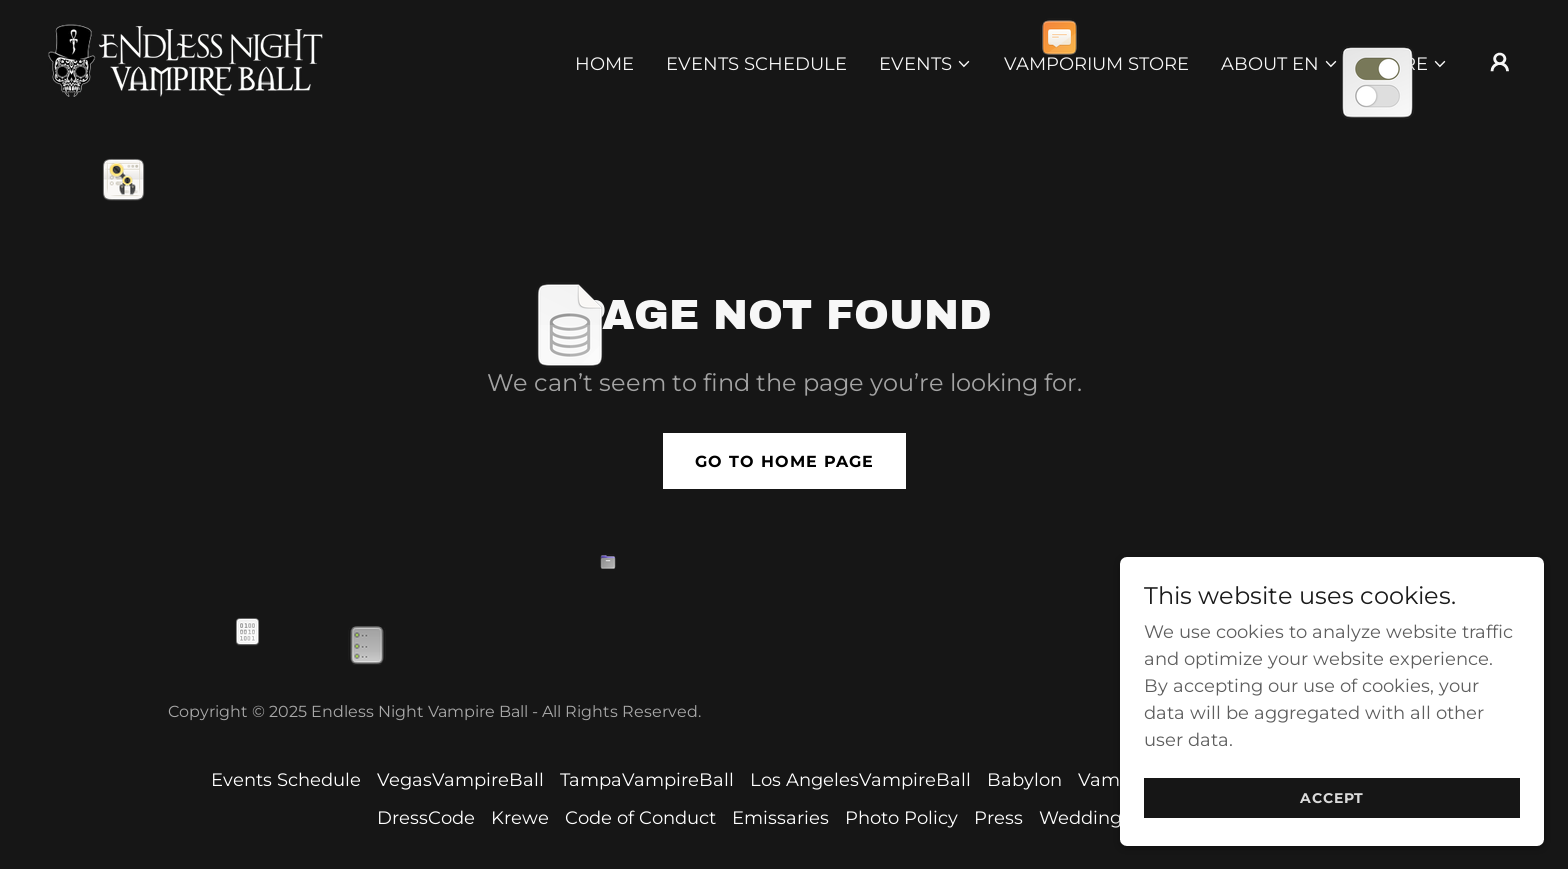 The height and width of the screenshot is (869, 1568). I want to click on open the file manager application, so click(608, 562).